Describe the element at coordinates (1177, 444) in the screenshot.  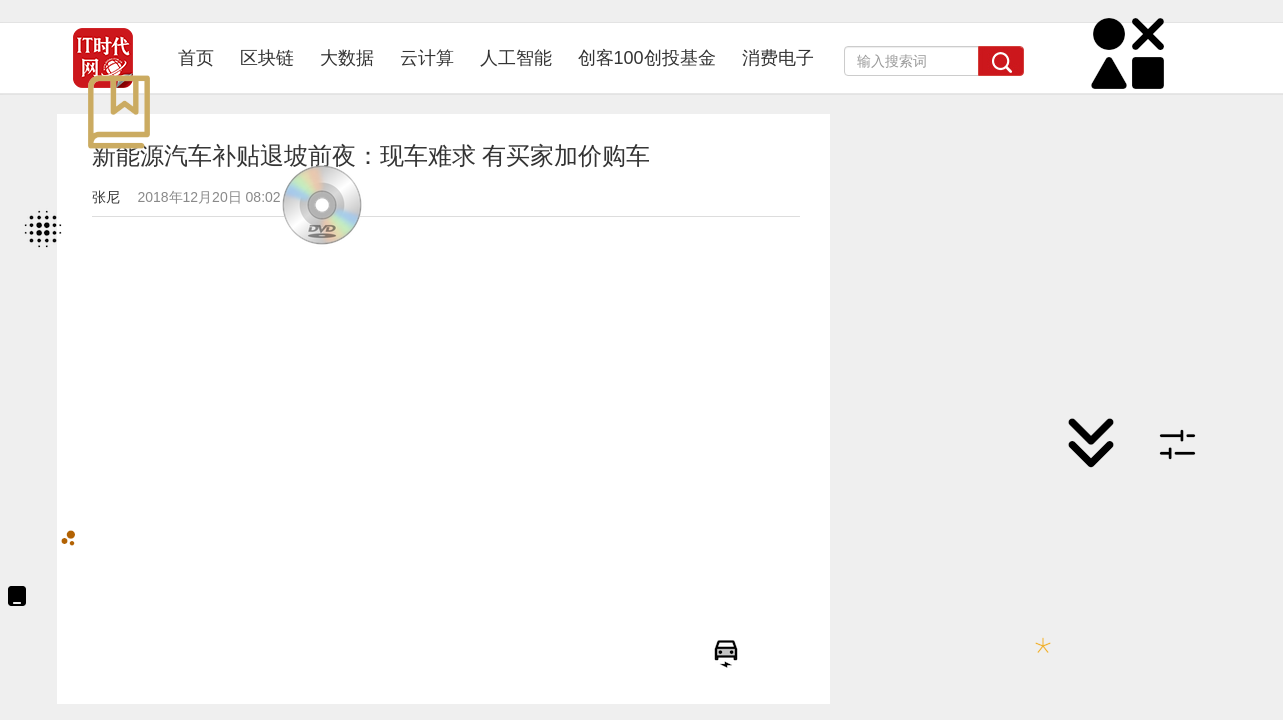
I see `adjust settings or preferences` at that location.